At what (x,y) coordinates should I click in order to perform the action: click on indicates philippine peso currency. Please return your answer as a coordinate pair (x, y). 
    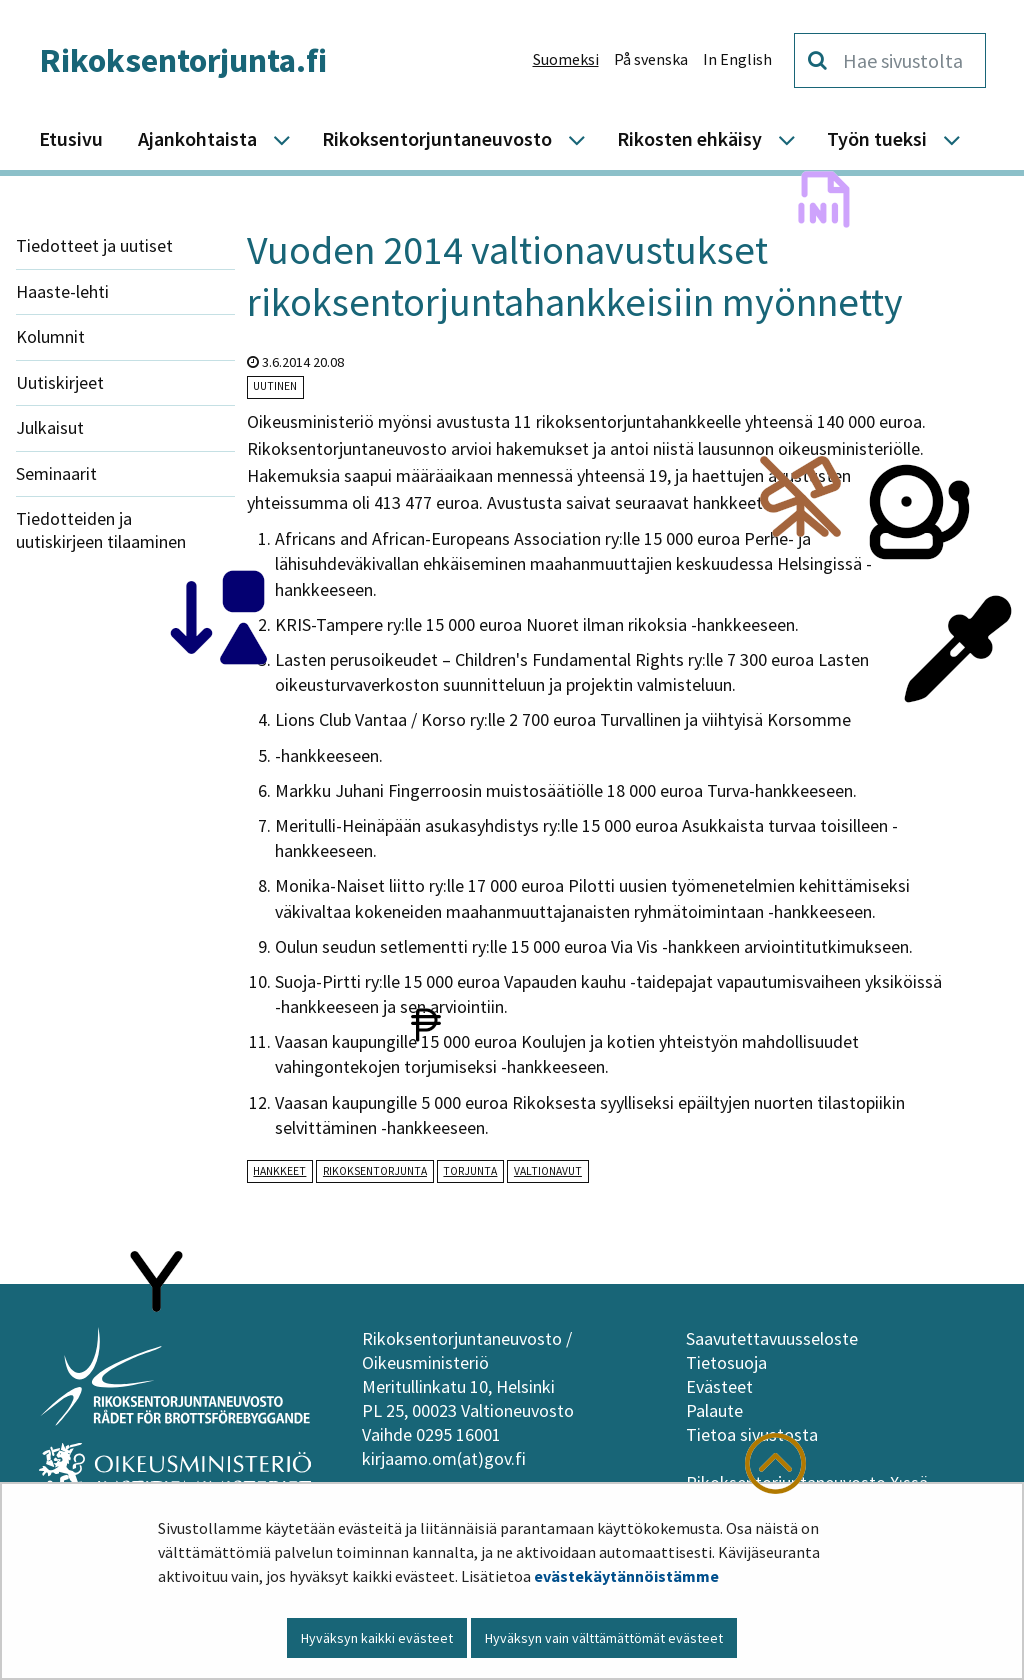
    Looking at the image, I should click on (426, 1025).